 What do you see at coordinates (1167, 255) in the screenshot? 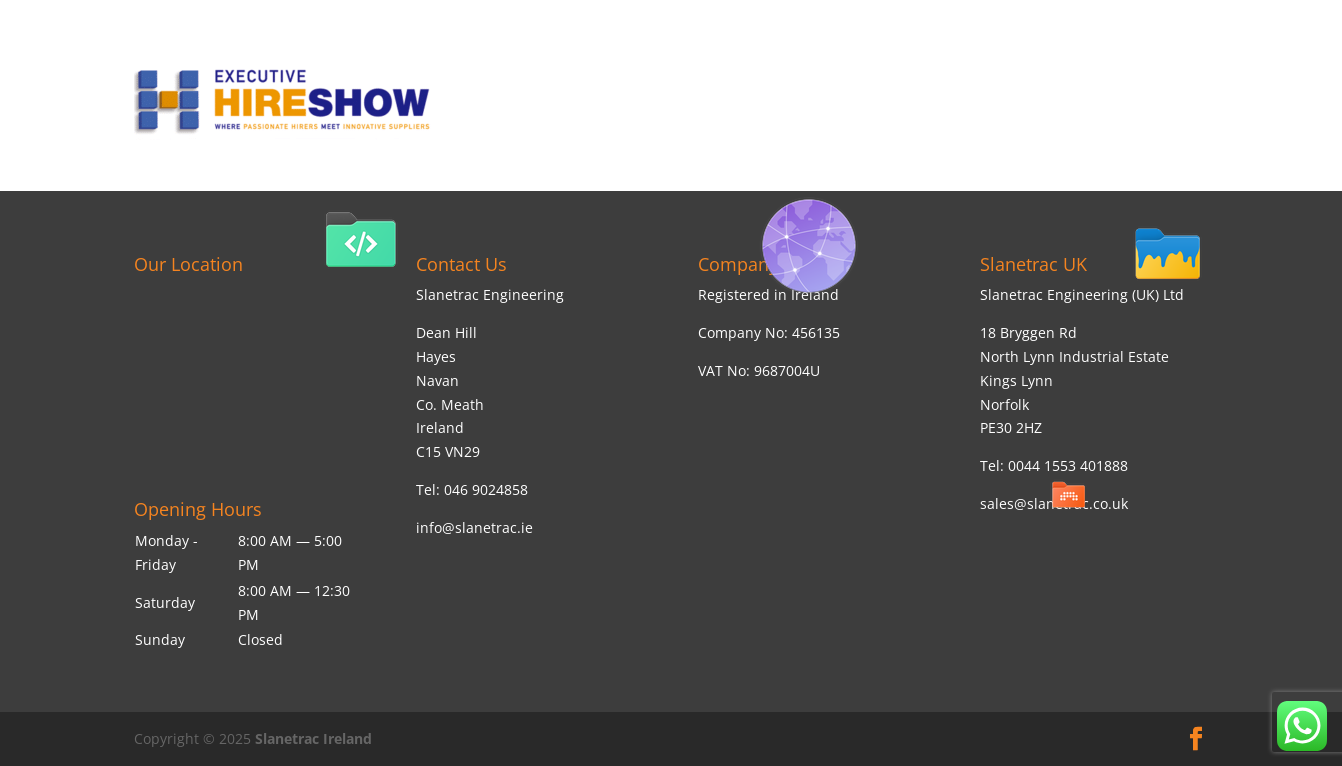
I see `open folder to view contents` at bounding box center [1167, 255].